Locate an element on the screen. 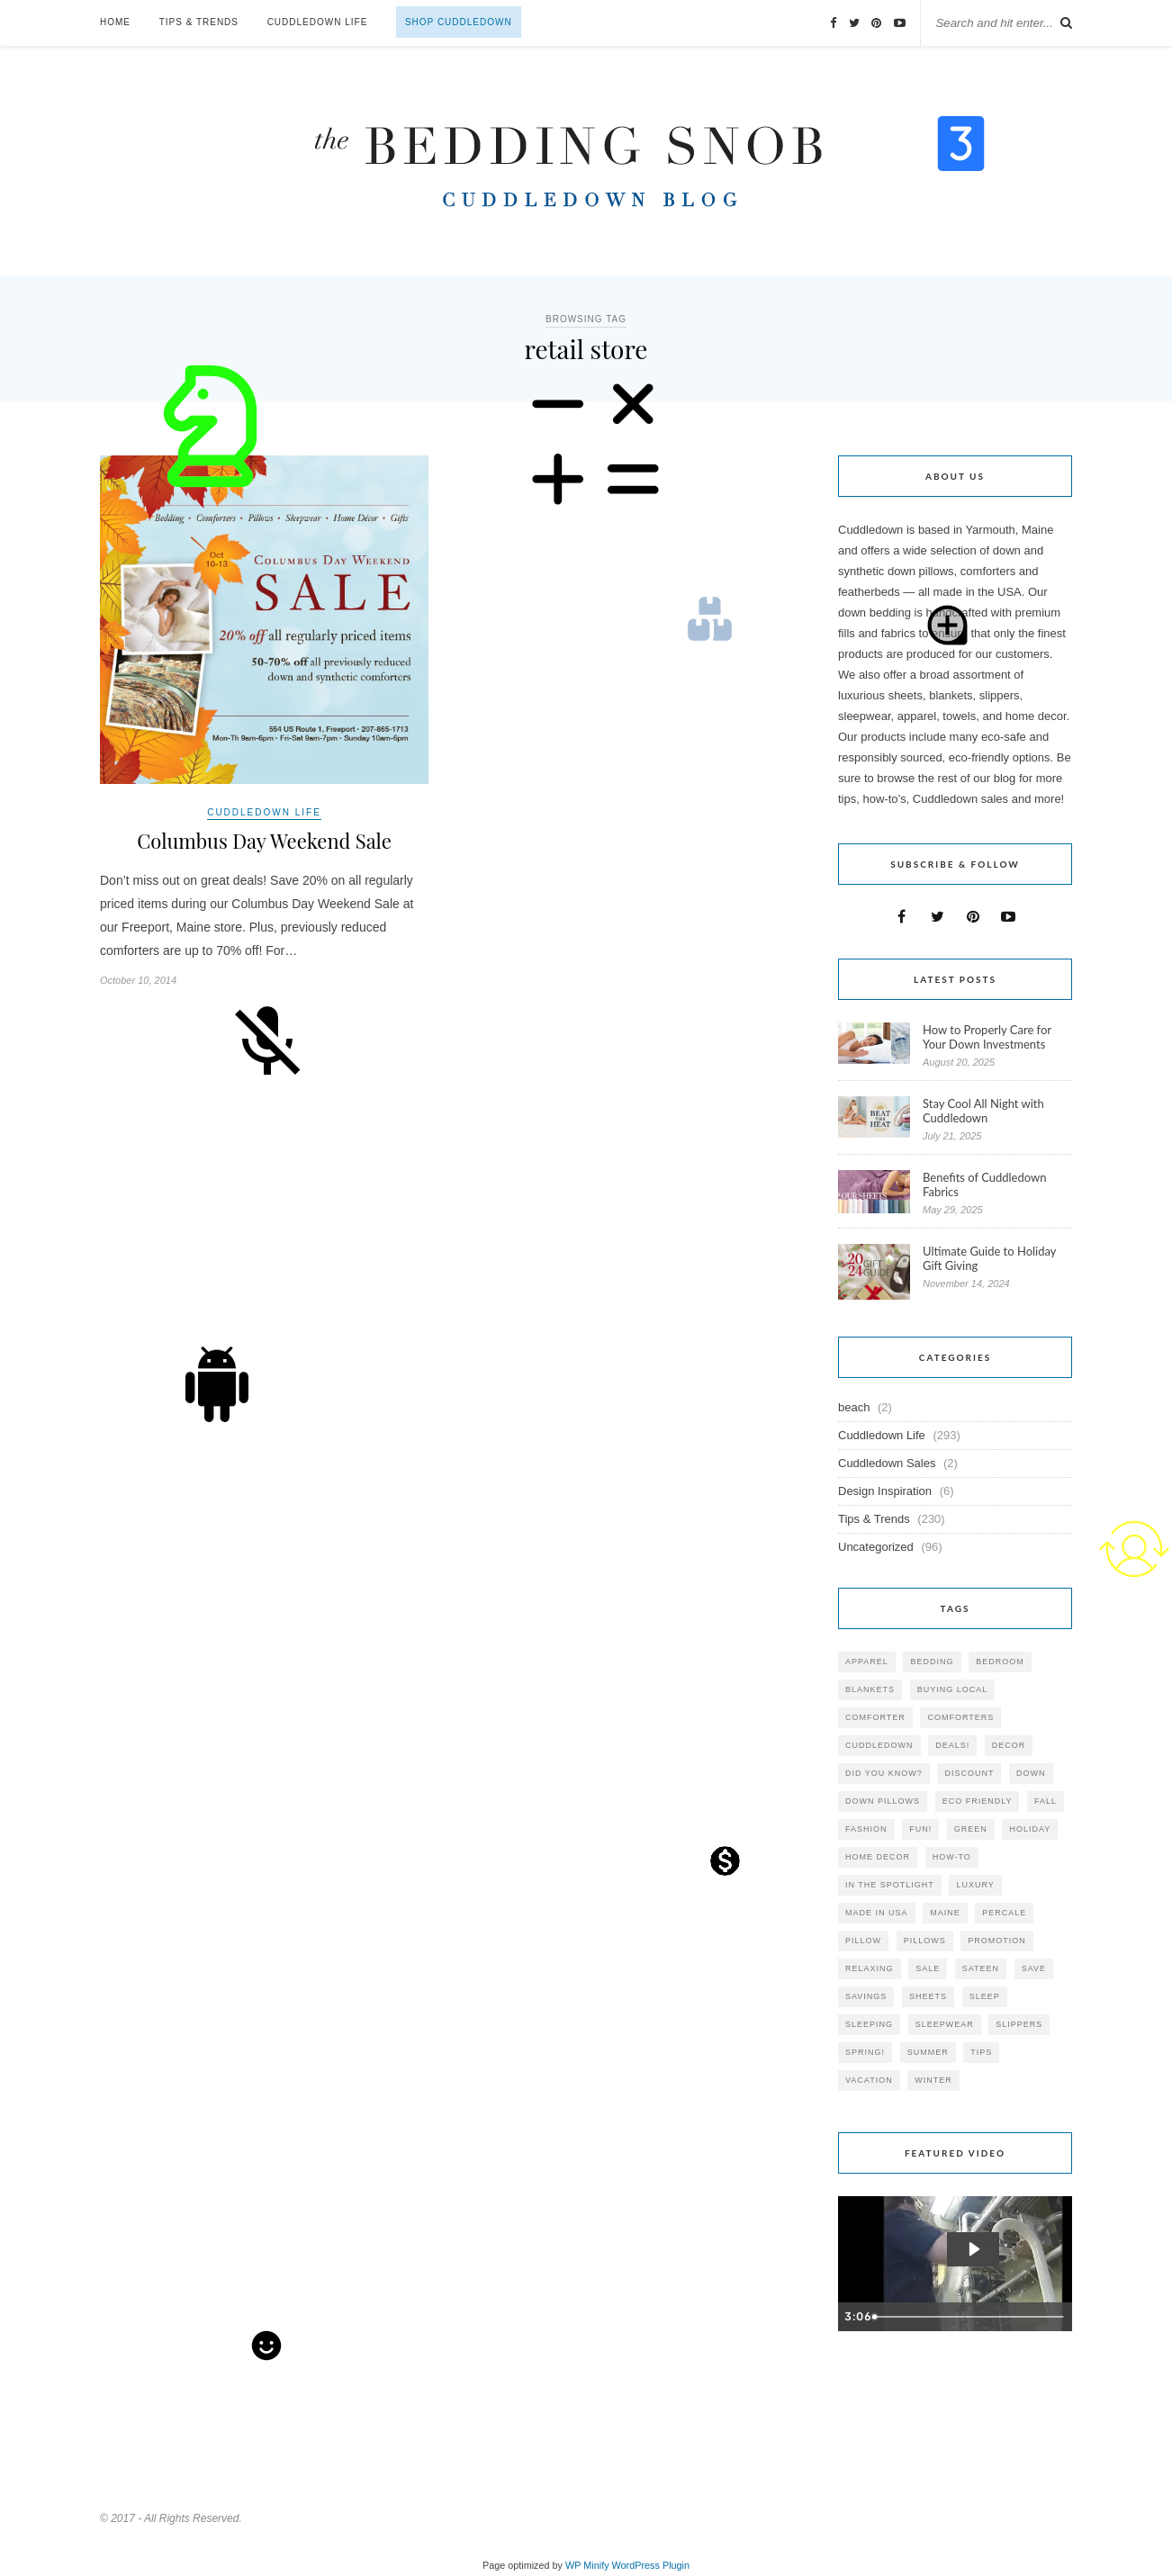 This screenshot has width=1172, height=2576. add an emoji or reaction is located at coordinates (266, 2346).